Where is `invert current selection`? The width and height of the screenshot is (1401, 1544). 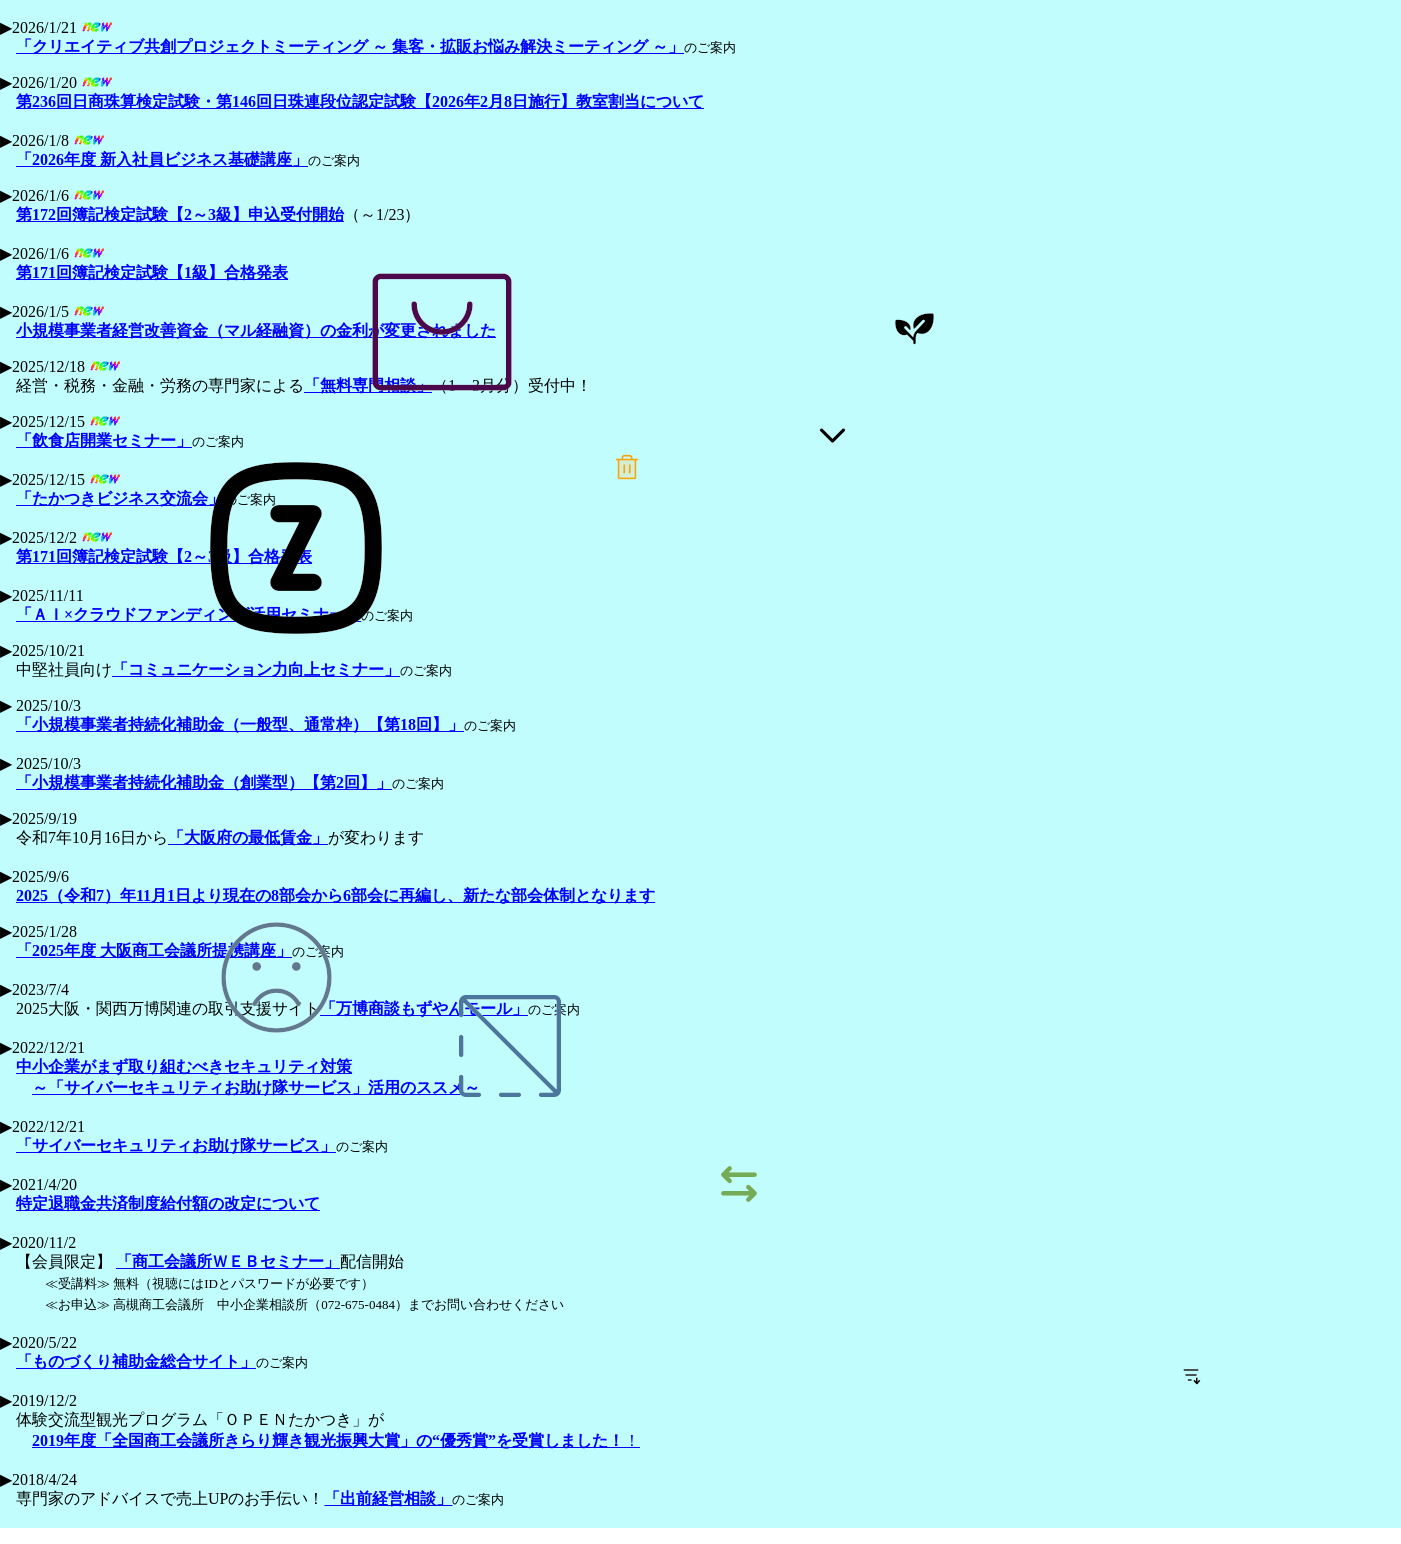
invert current selection is located at coordinates (510, 1046).